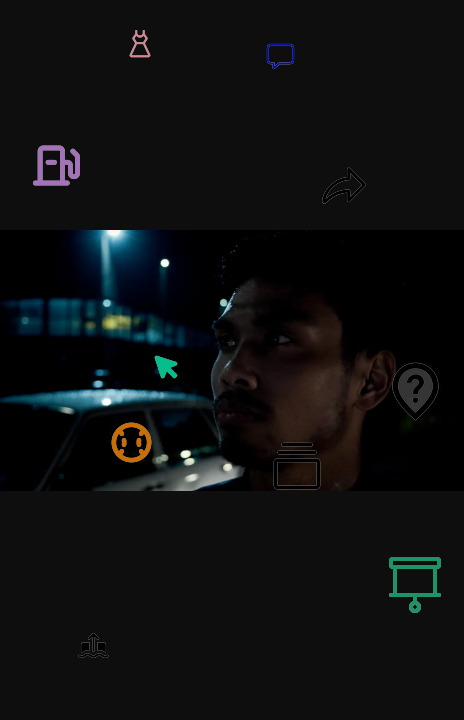 This screenshot has height=720, width=464. I want to click on open chat or messaging, so click(280, 56).